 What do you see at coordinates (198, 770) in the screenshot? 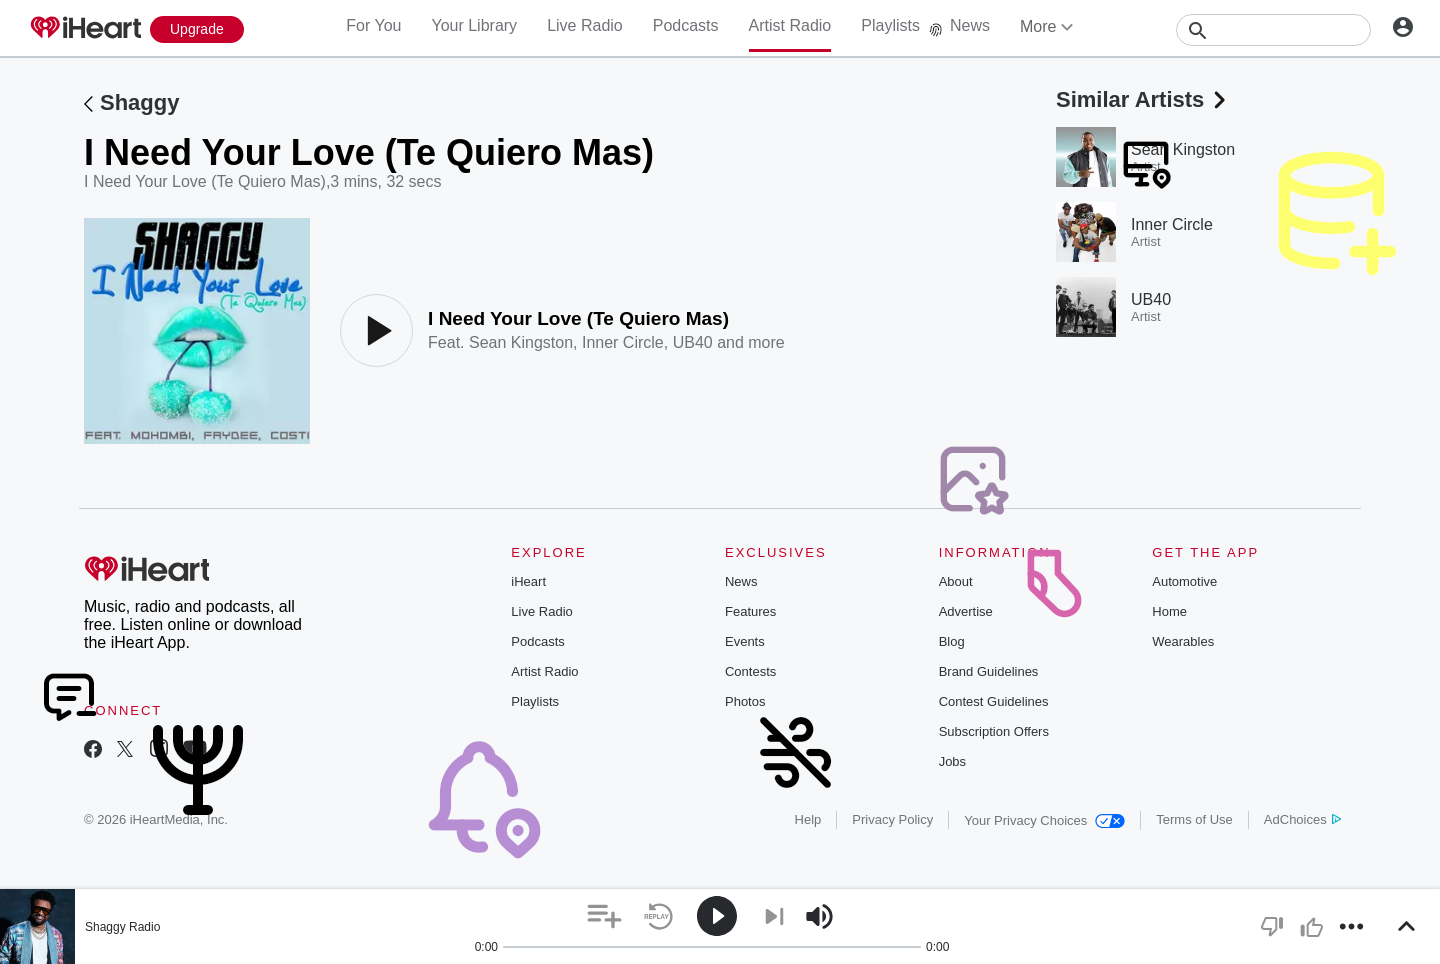
I see `indicates Hanukkah-related content or events` at bounding box center [198, 770].